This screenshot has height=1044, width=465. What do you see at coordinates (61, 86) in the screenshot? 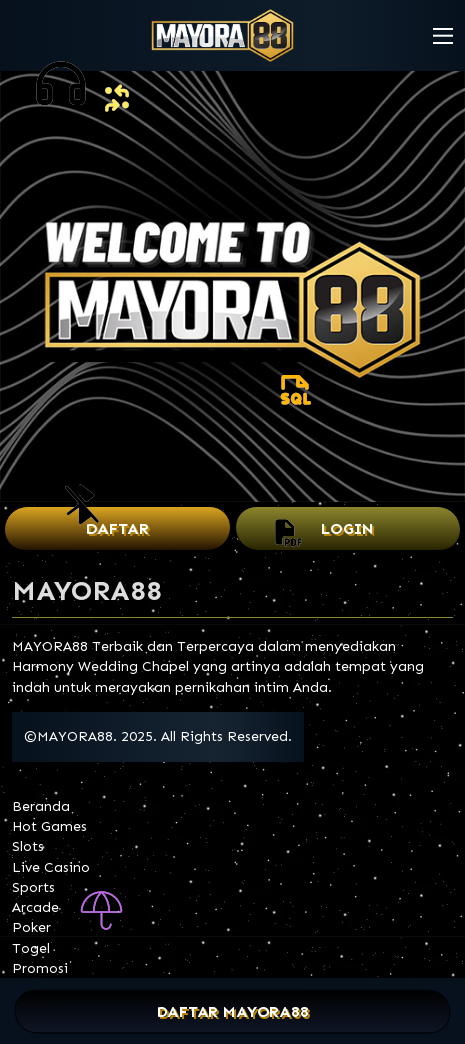
I see `listen to audio or music` at bounding box center [61, 86].